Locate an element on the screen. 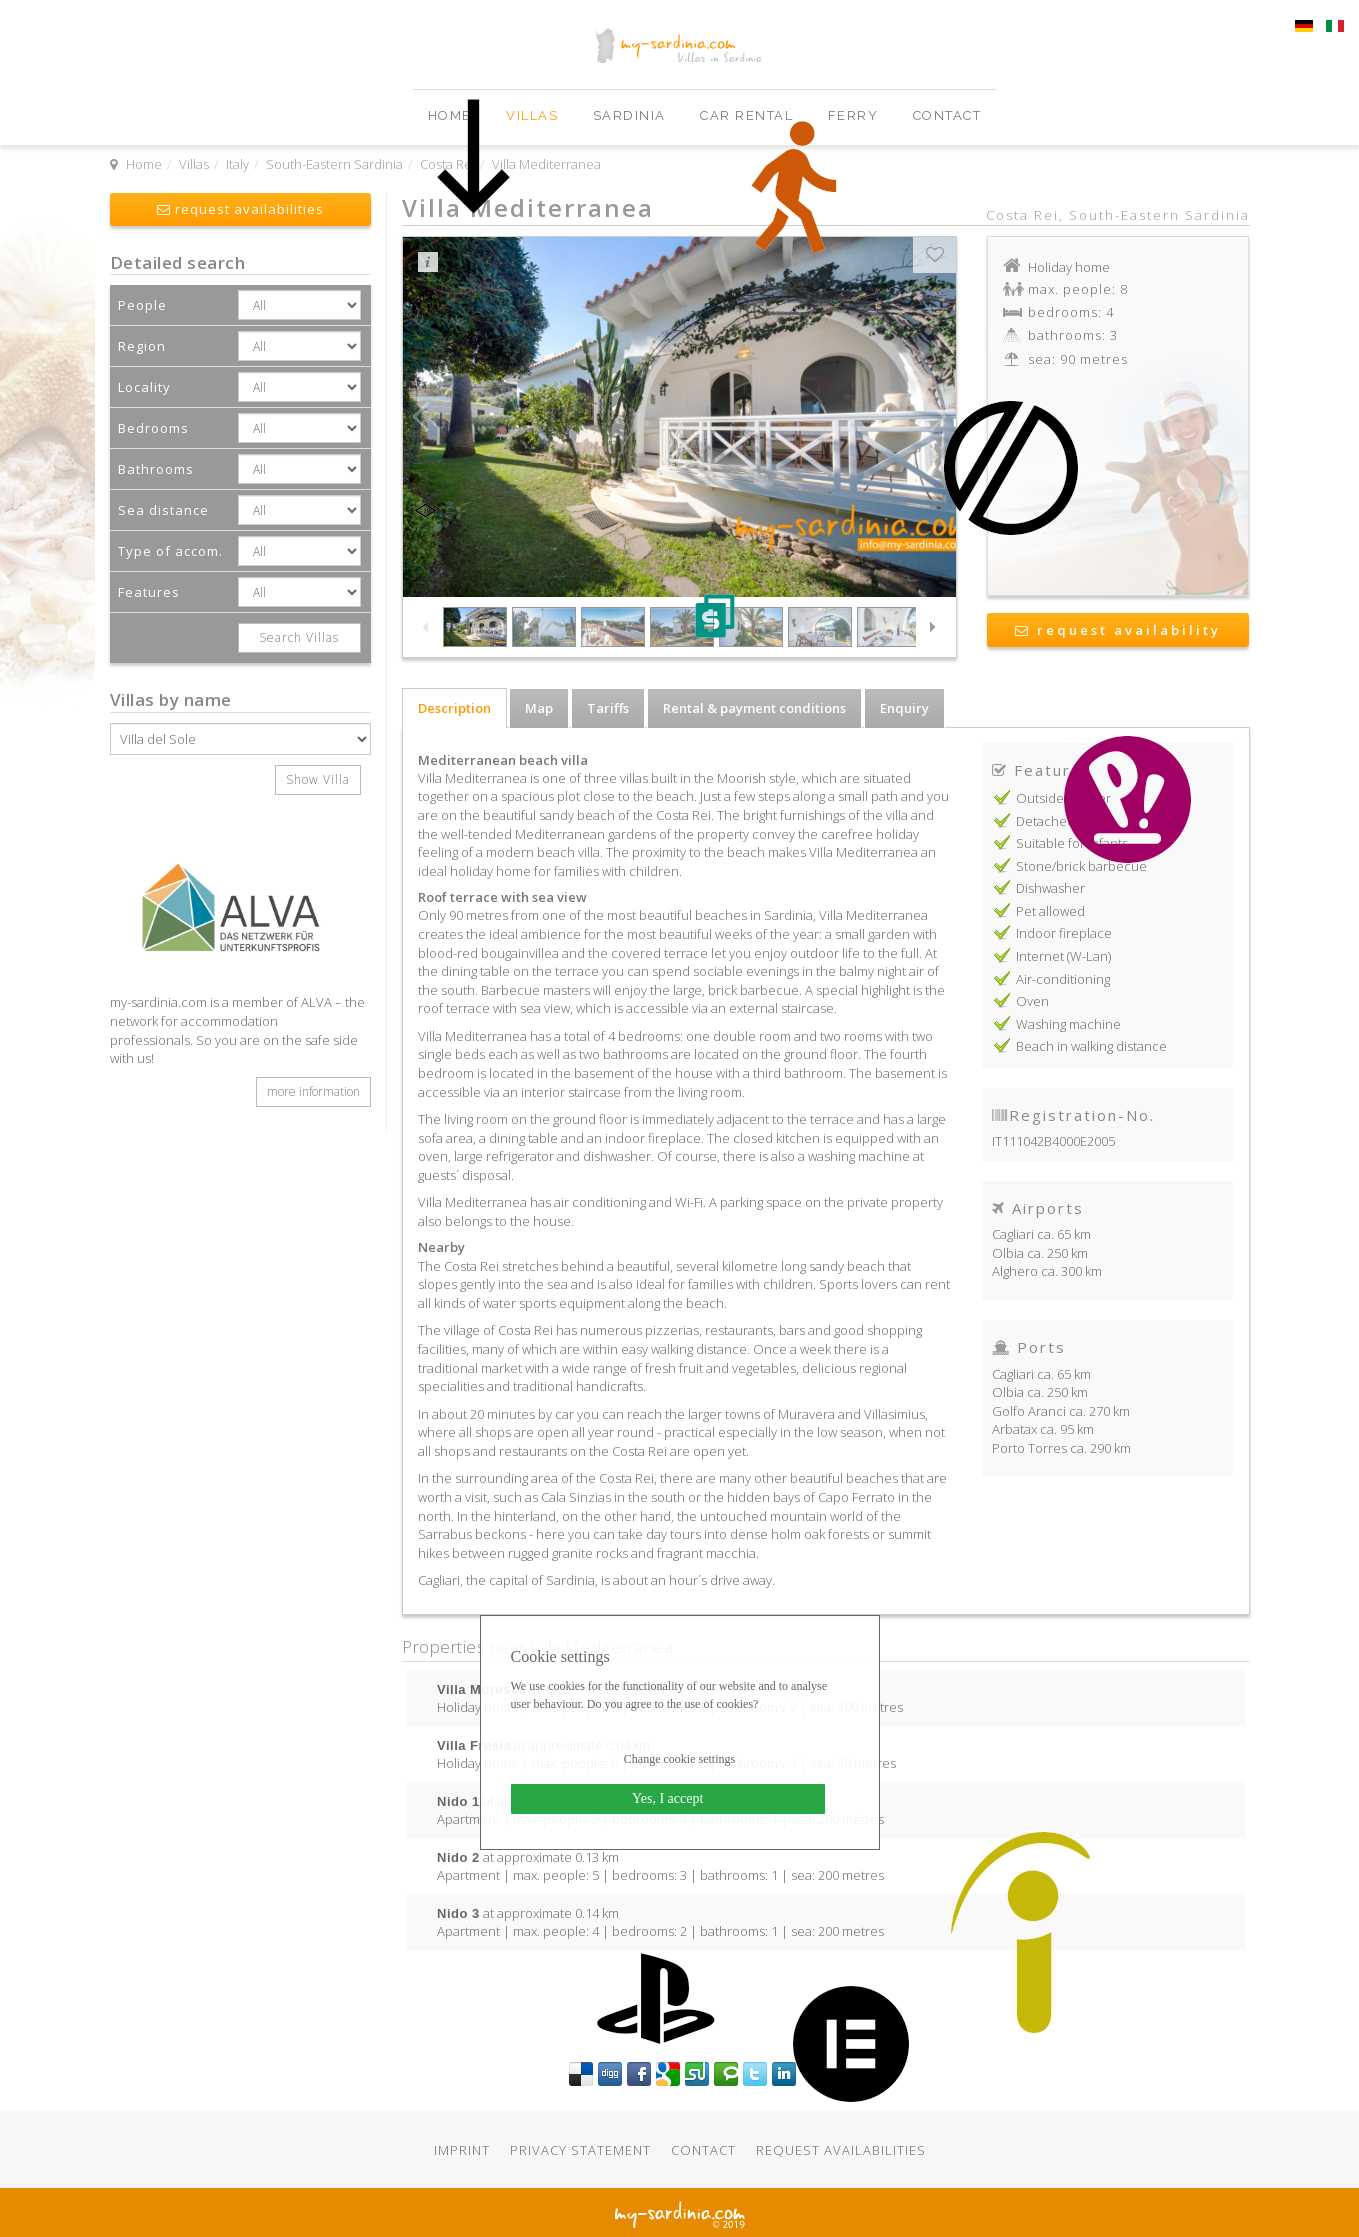  open Elementor website builder is located at coordinates (851, 2044).